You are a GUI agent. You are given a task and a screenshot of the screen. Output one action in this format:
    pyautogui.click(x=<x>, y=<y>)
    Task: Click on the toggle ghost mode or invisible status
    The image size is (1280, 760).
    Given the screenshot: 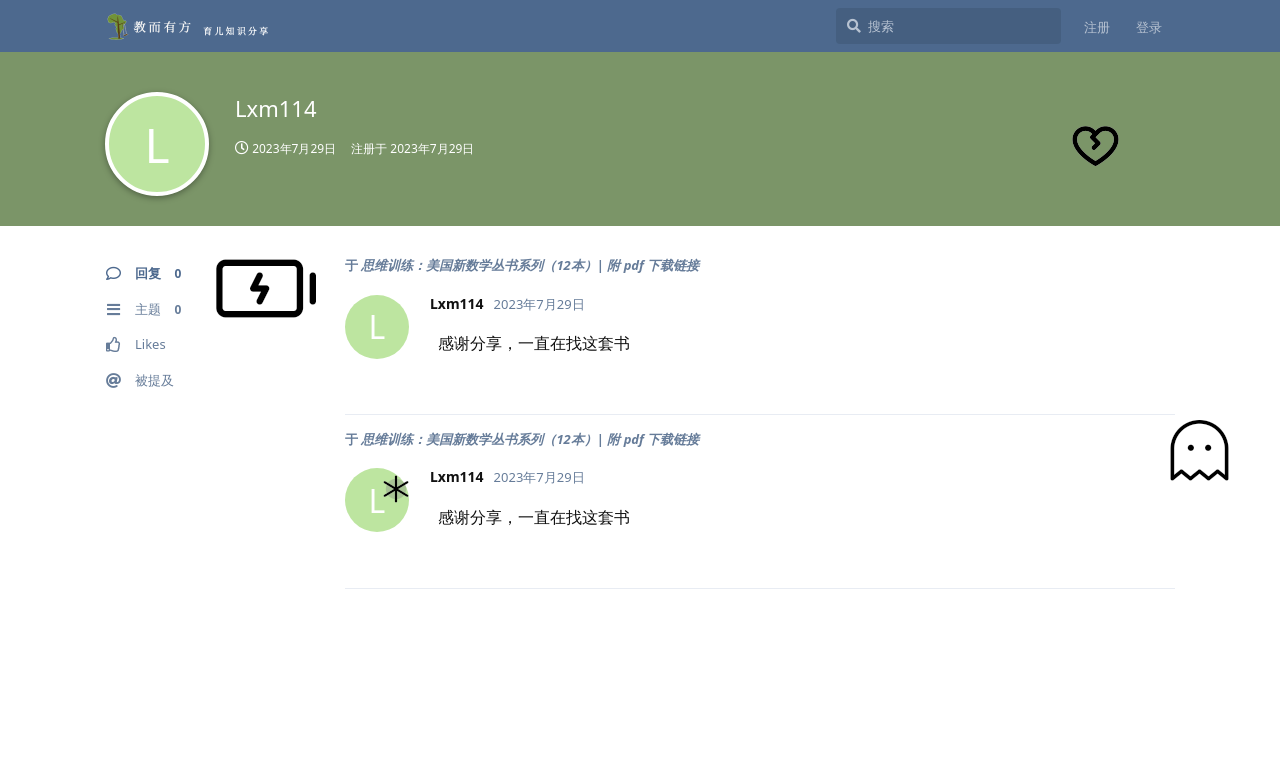 What is the action you would take?
    pyautogui.click(x=1199, y=451)
    